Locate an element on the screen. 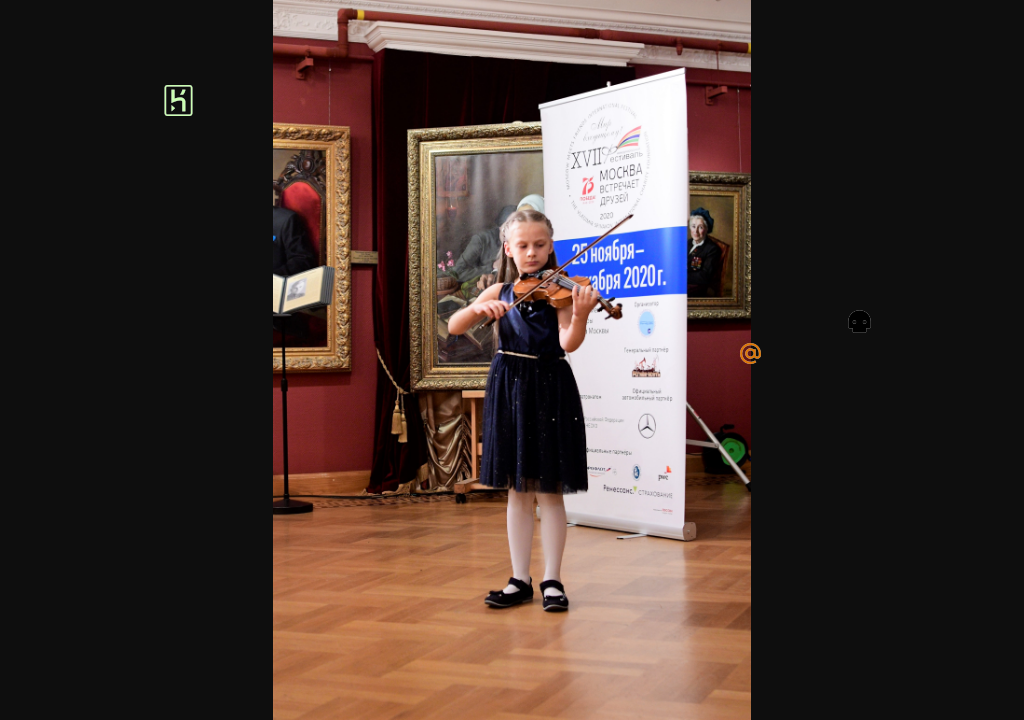 The width and height of the screenshot is (1024, 720). indicates dangerous or harmful content is located at coordinates (859, 321).